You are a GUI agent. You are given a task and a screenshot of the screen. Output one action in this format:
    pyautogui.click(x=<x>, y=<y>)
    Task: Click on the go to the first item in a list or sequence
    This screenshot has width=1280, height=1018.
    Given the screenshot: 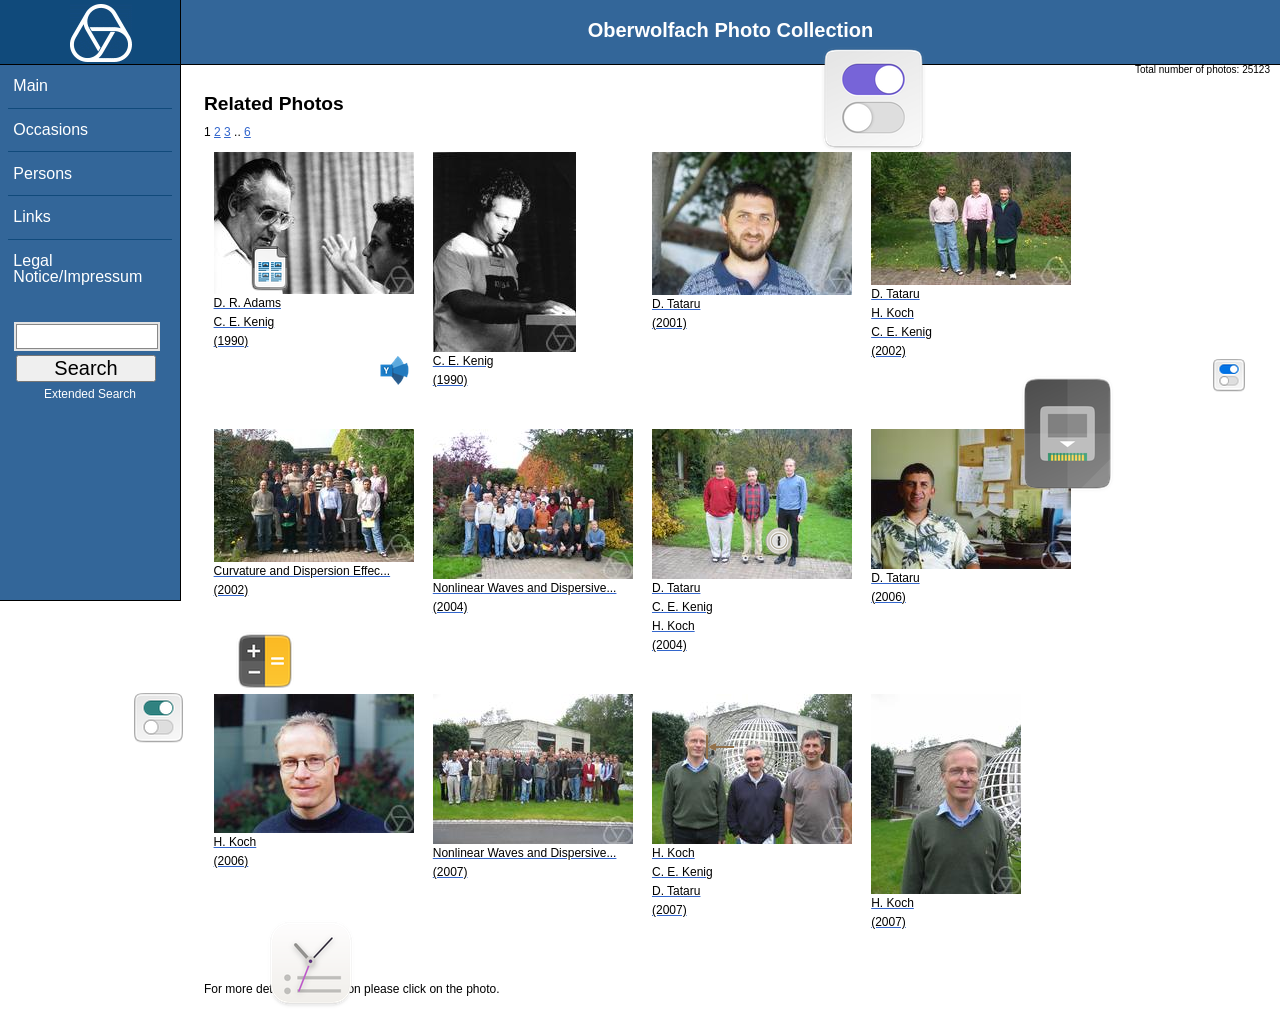 What is the action you would take?
    pyautogui.click(x=720, y=747)
    